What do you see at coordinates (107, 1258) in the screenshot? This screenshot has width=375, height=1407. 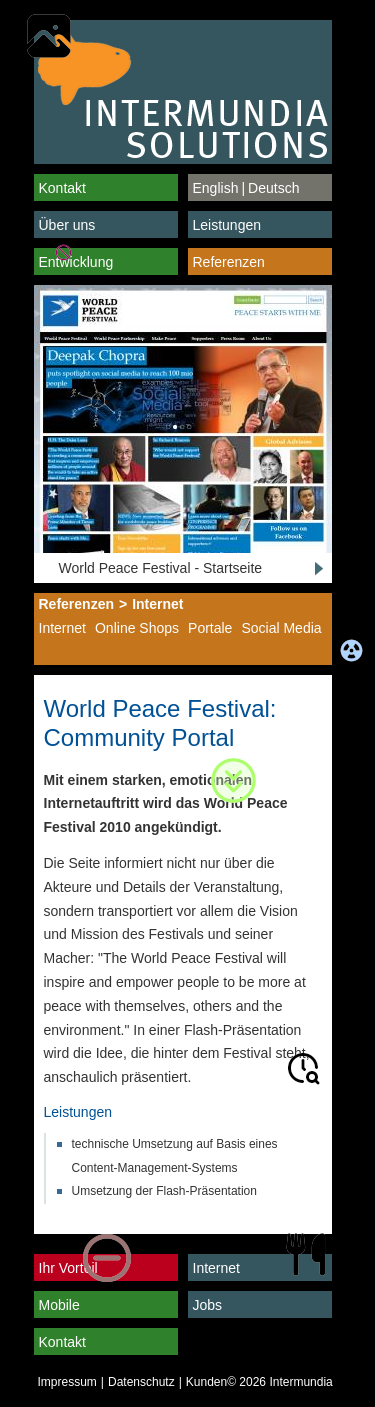 I see `access denied or restricted area` at bounding box center [107, 1258].